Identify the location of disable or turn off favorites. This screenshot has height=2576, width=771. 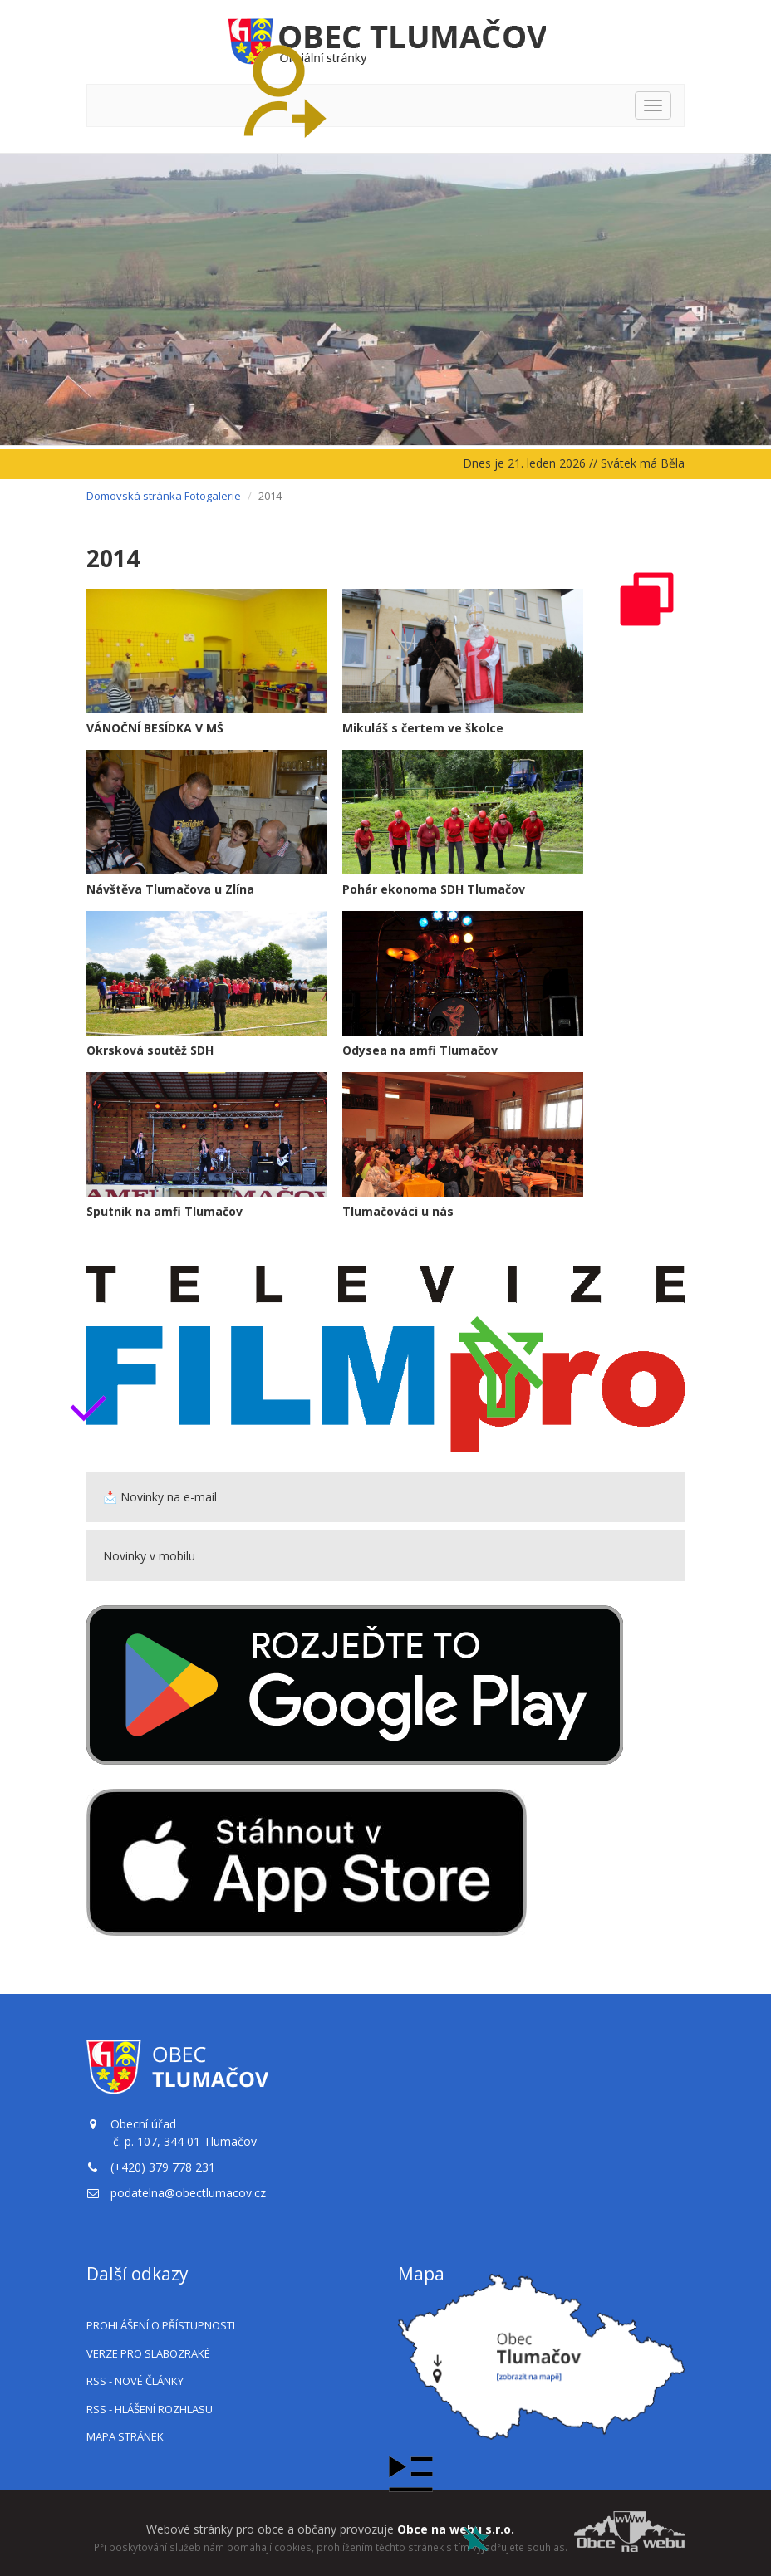
(475, 2539).